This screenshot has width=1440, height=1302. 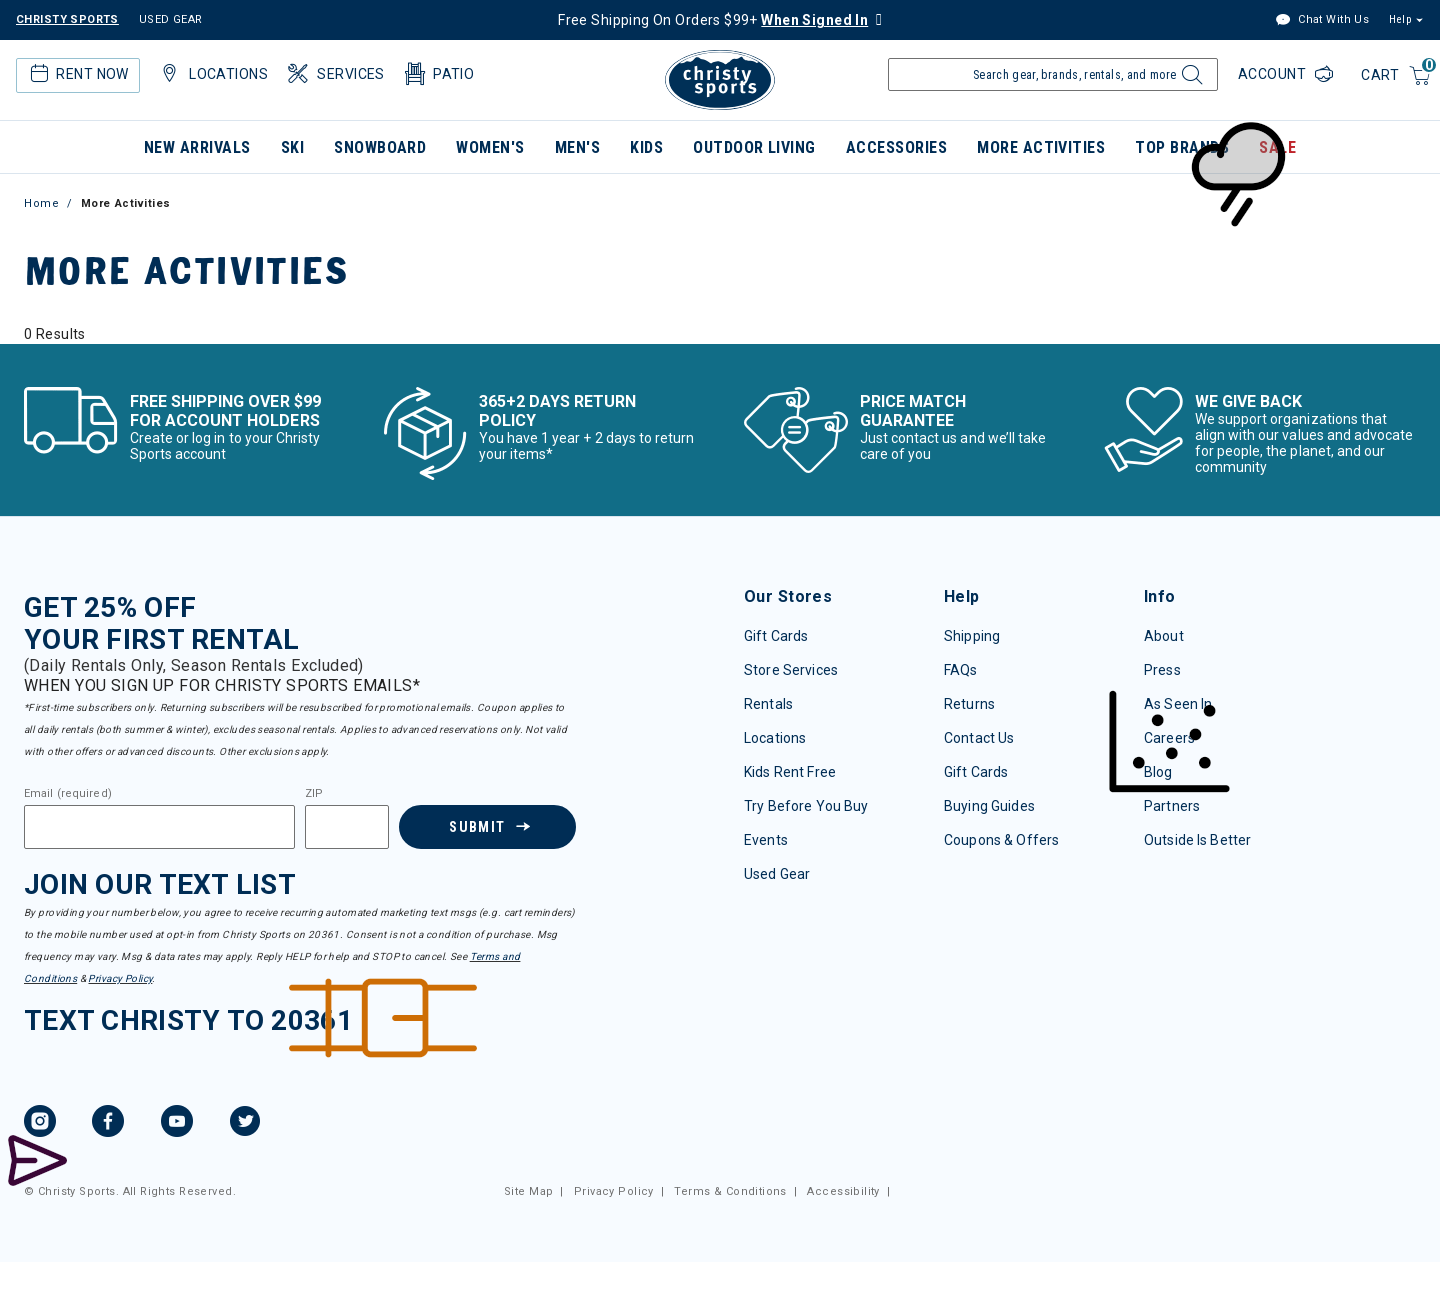 What do you see at coordinates (383, 1018) in the screenshot?
I see `adjust belt or strap settings` at bounding box center [383, 1018].